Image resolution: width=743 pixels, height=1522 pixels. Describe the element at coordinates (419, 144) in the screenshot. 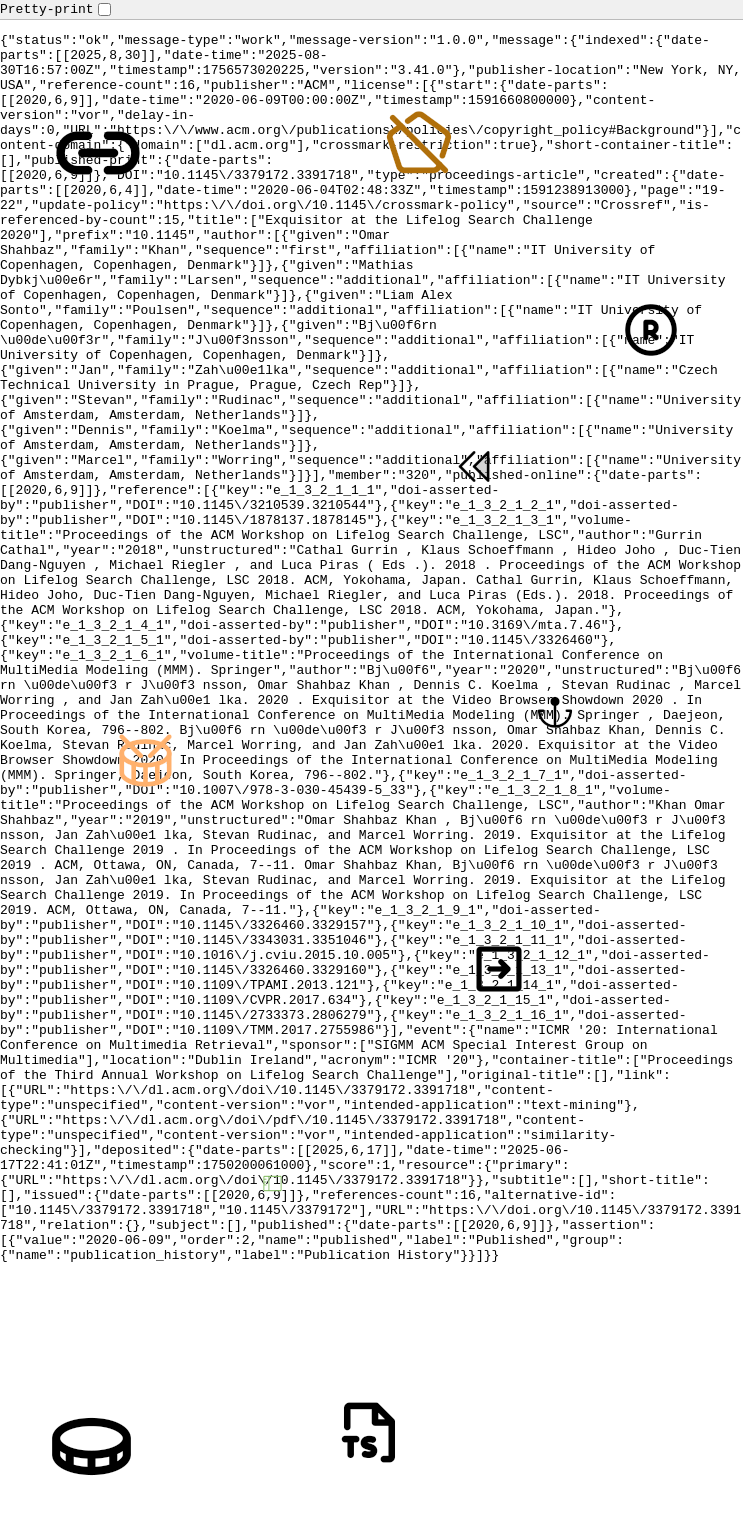

I see `indicates pentagon shape is disabled or unavailable` at that location.